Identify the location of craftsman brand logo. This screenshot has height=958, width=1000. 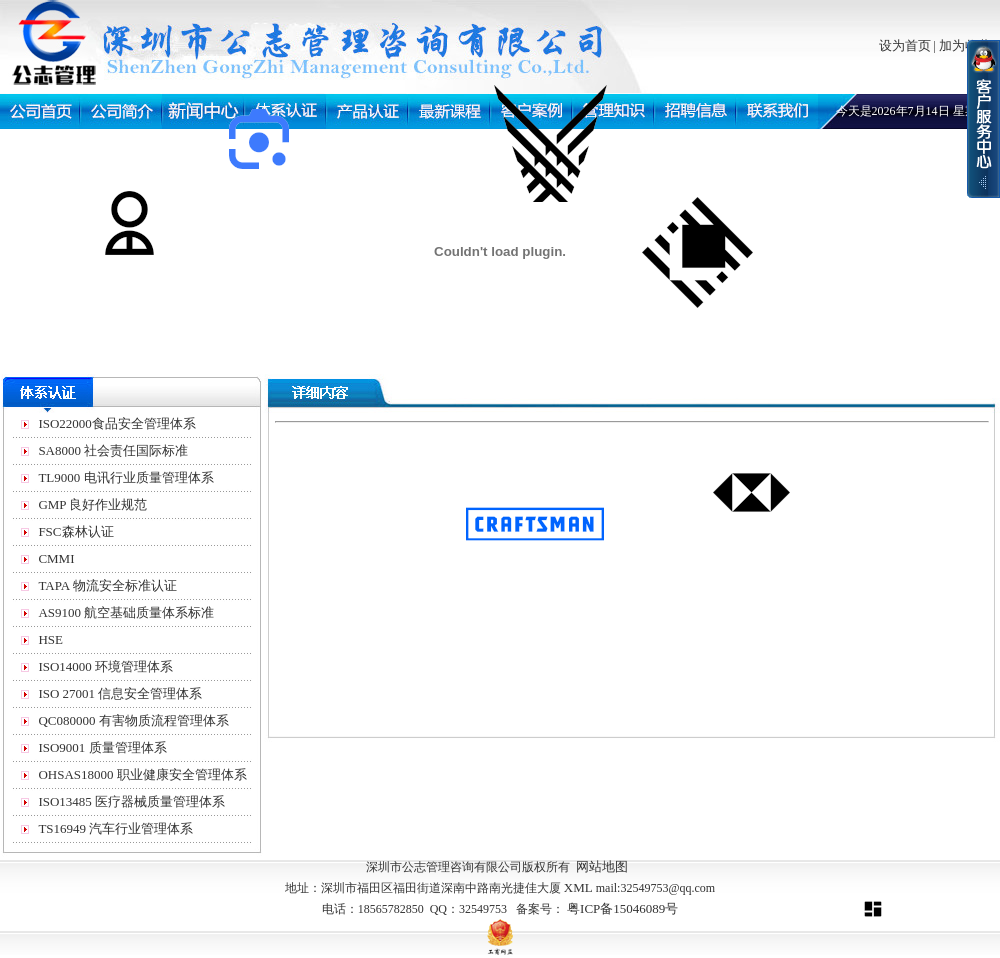
(535, 524).